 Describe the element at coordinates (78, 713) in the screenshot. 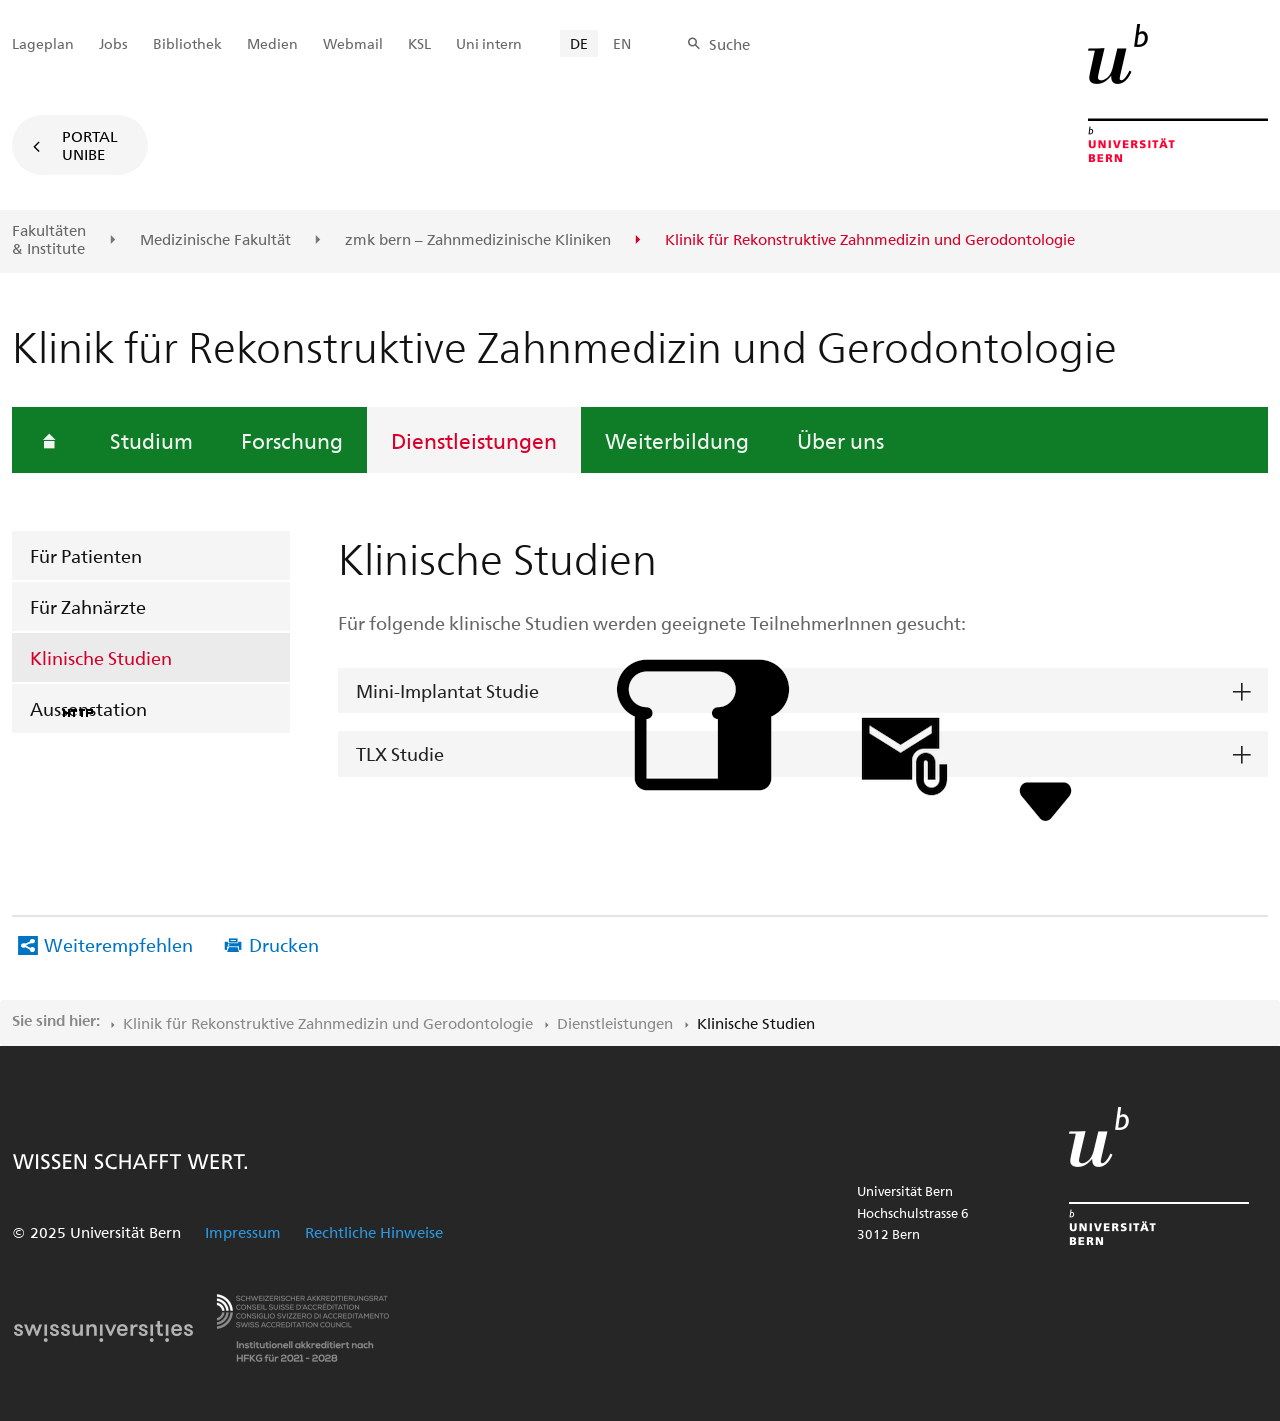

I see `indicates a web link or URL` at that location.